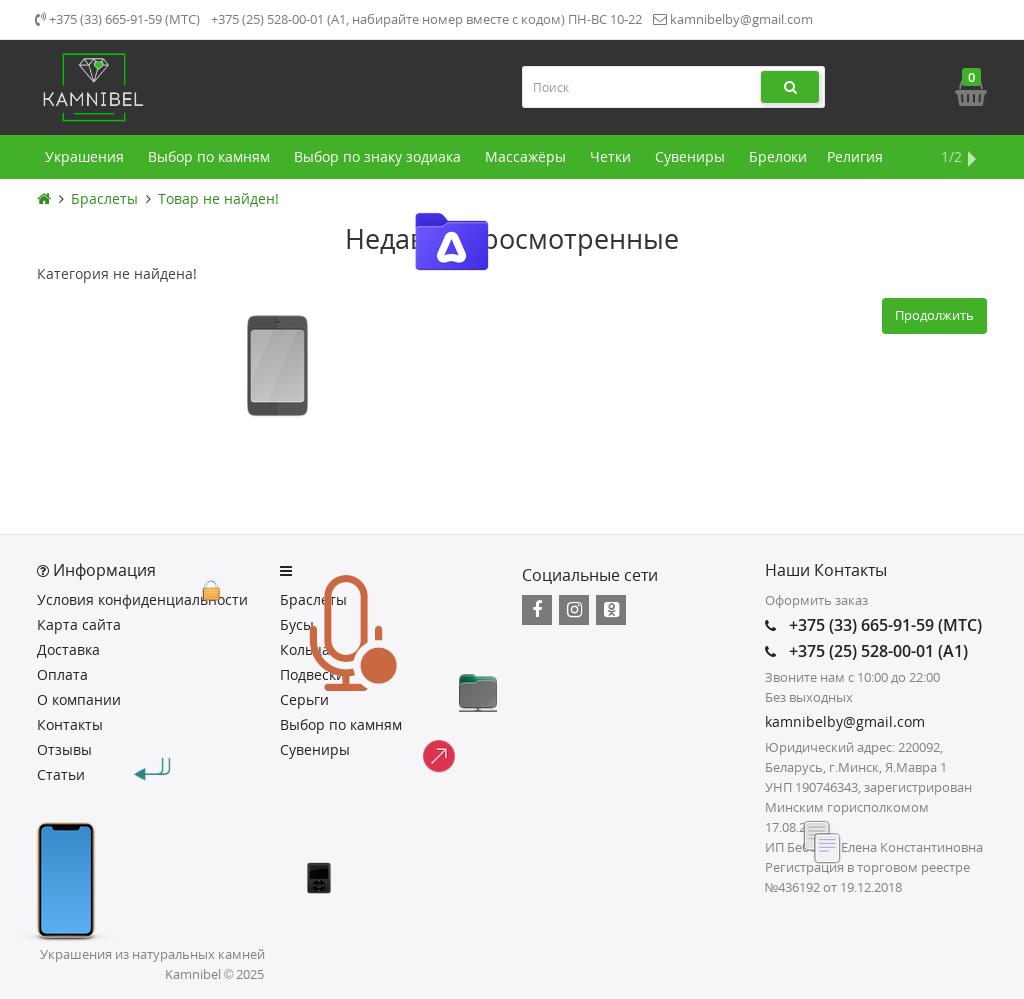  Describe the element at coordinates (277, 365) in the screenshot. I see `indicates a mobile device or smartphone` at that location.